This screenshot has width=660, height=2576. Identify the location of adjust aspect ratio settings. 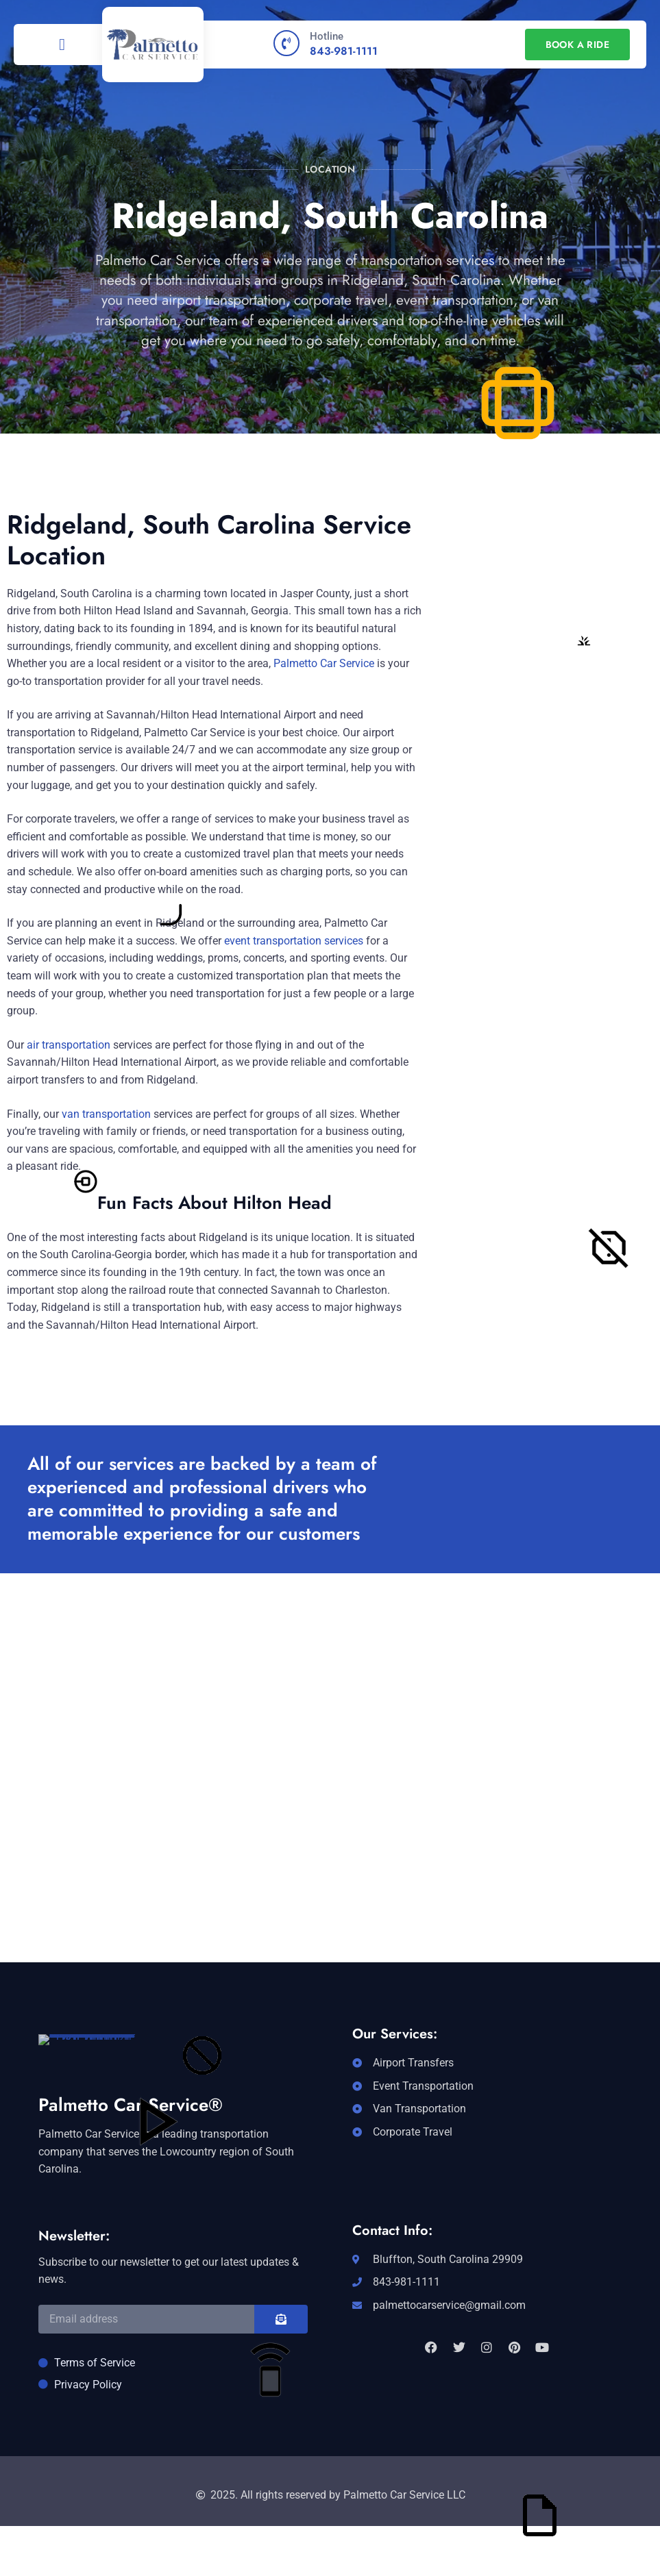
(517, 403).